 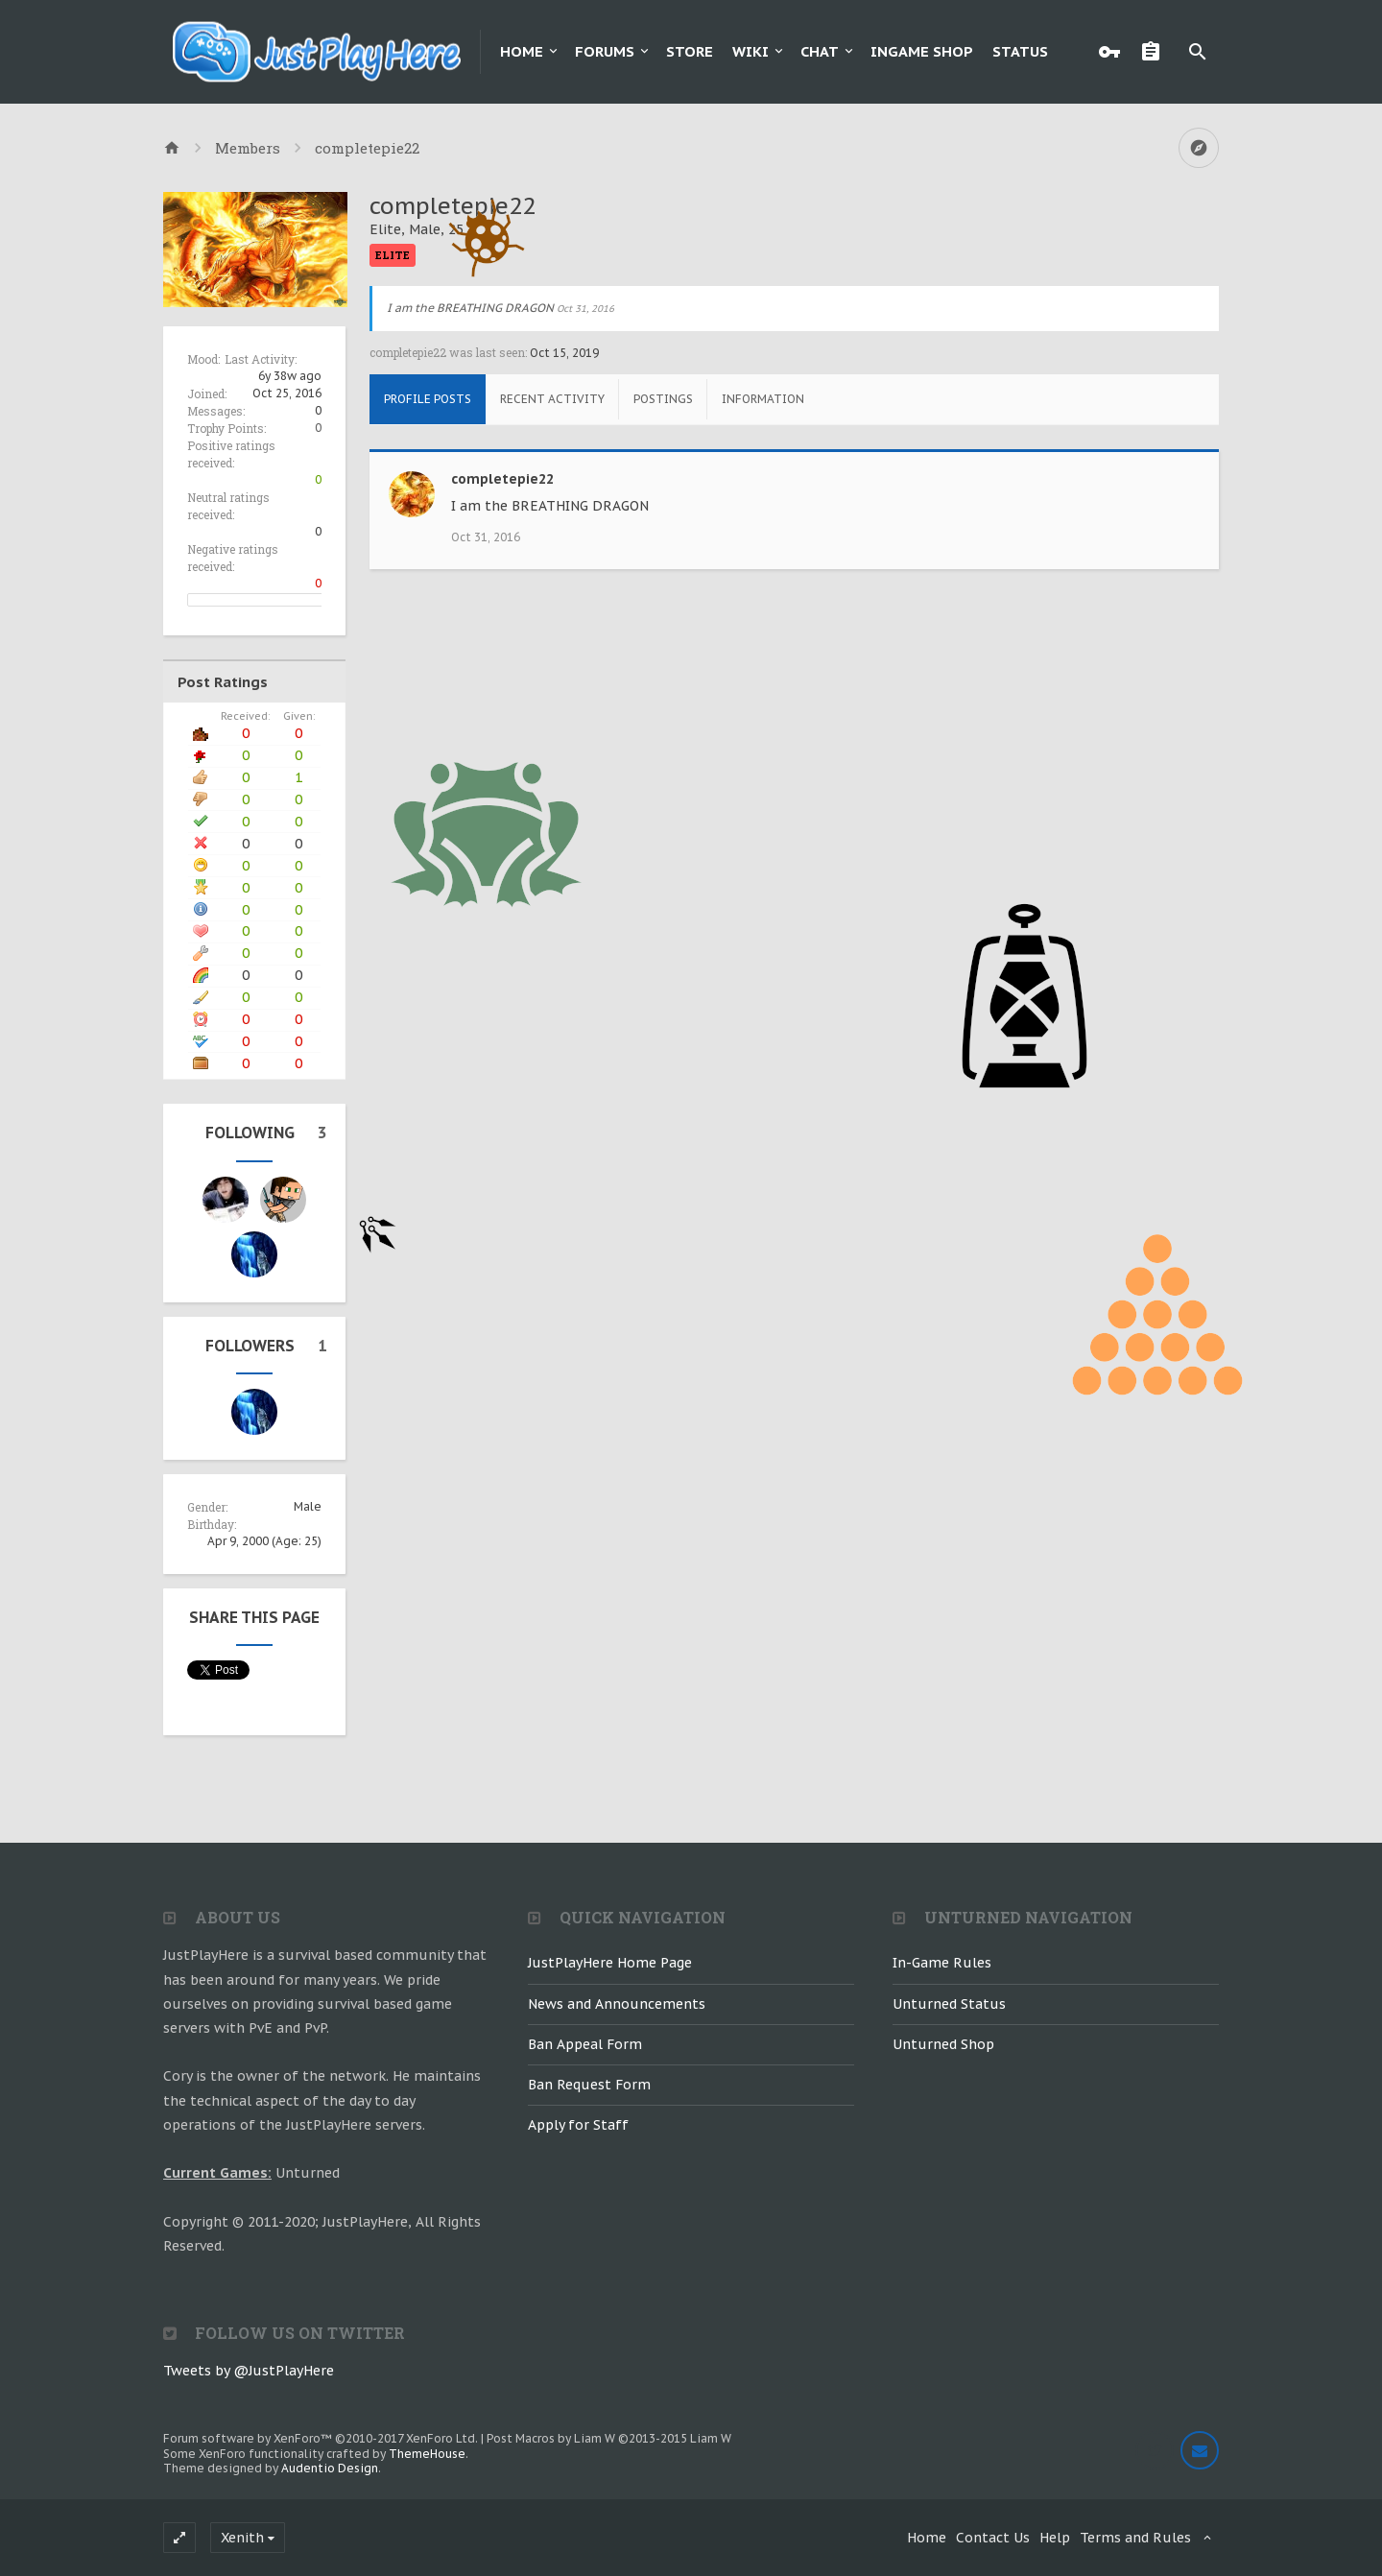 I want to click on report a bug or software issue, so click(x=487, y=238).